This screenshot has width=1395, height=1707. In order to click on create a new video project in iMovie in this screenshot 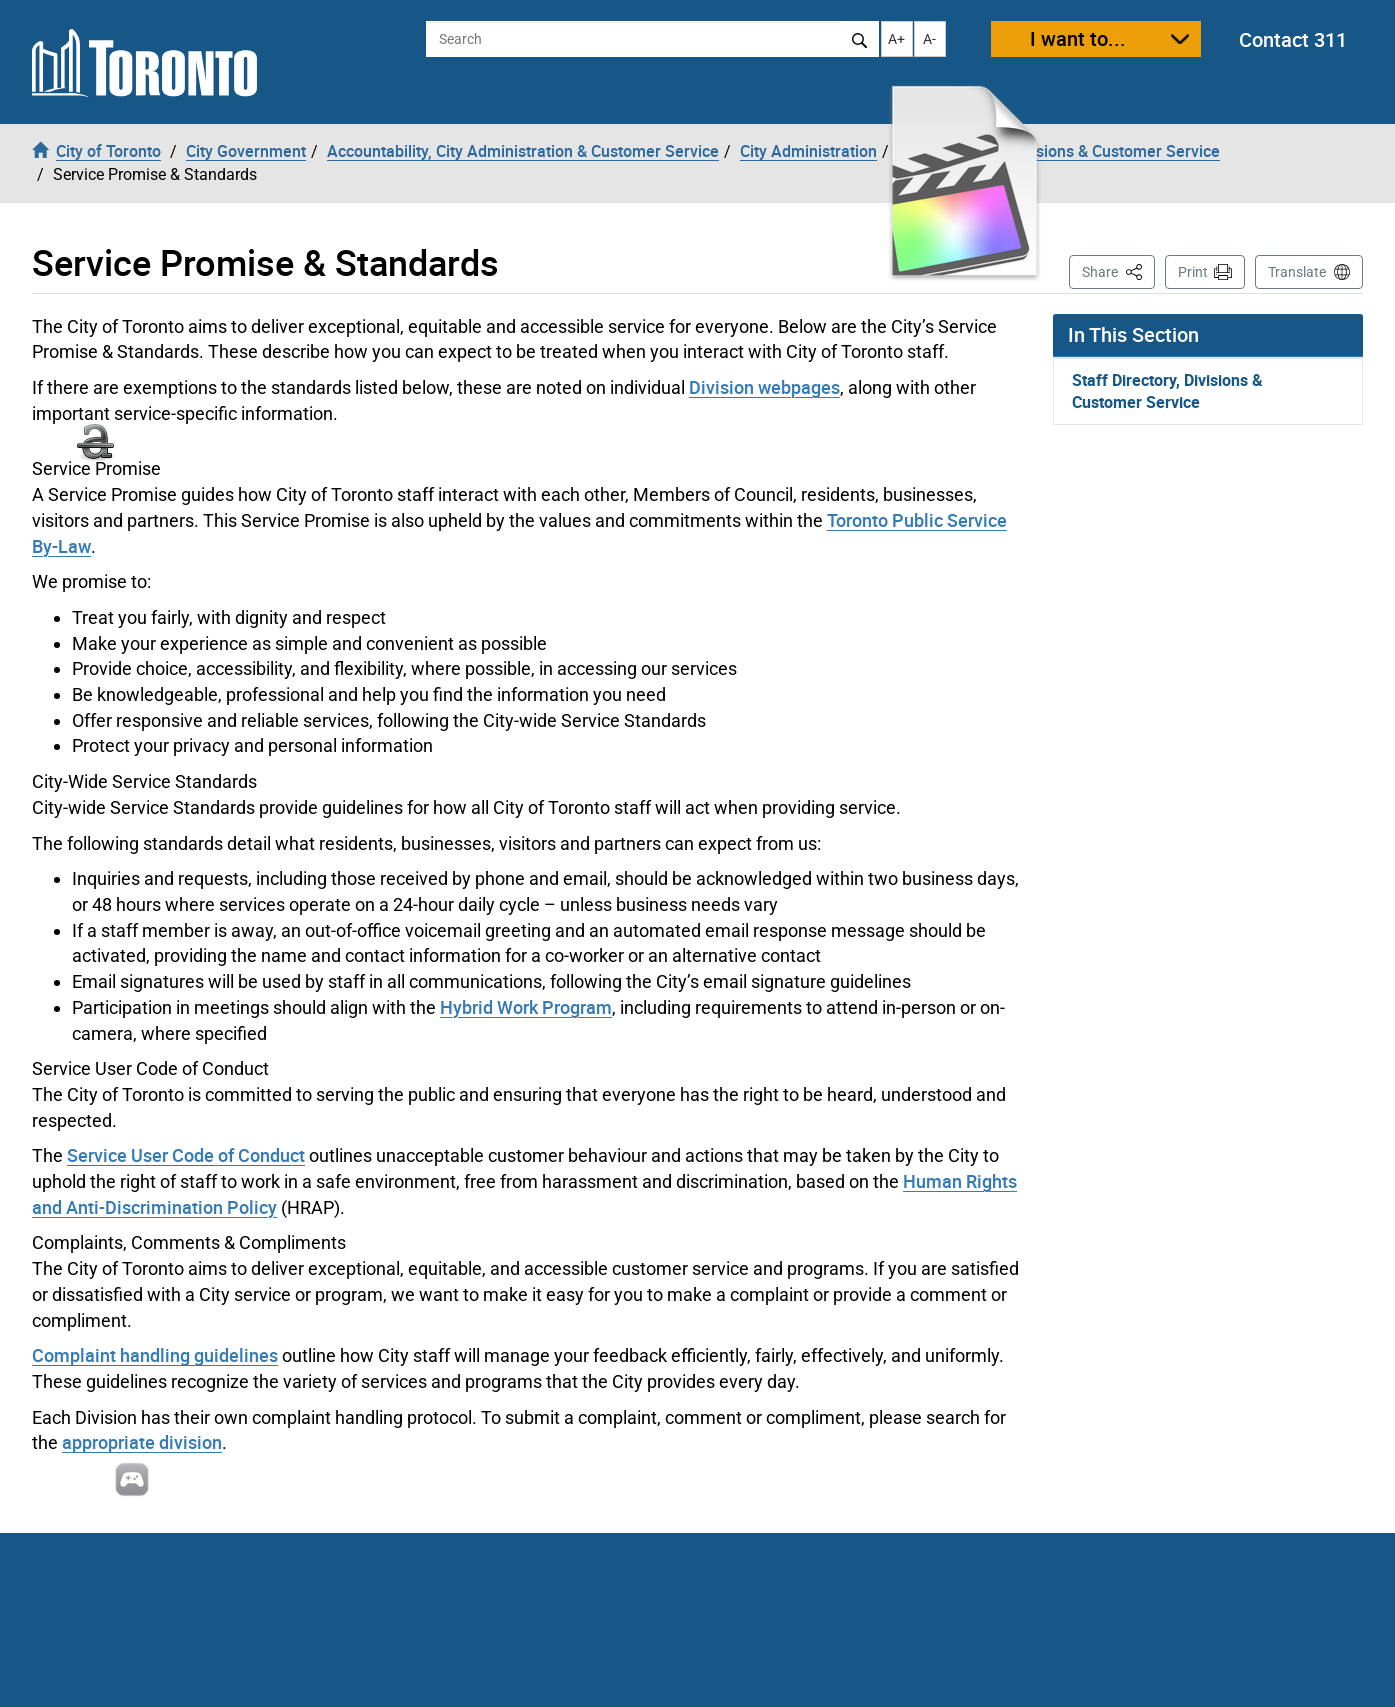, I will do `click(964, 185)`.